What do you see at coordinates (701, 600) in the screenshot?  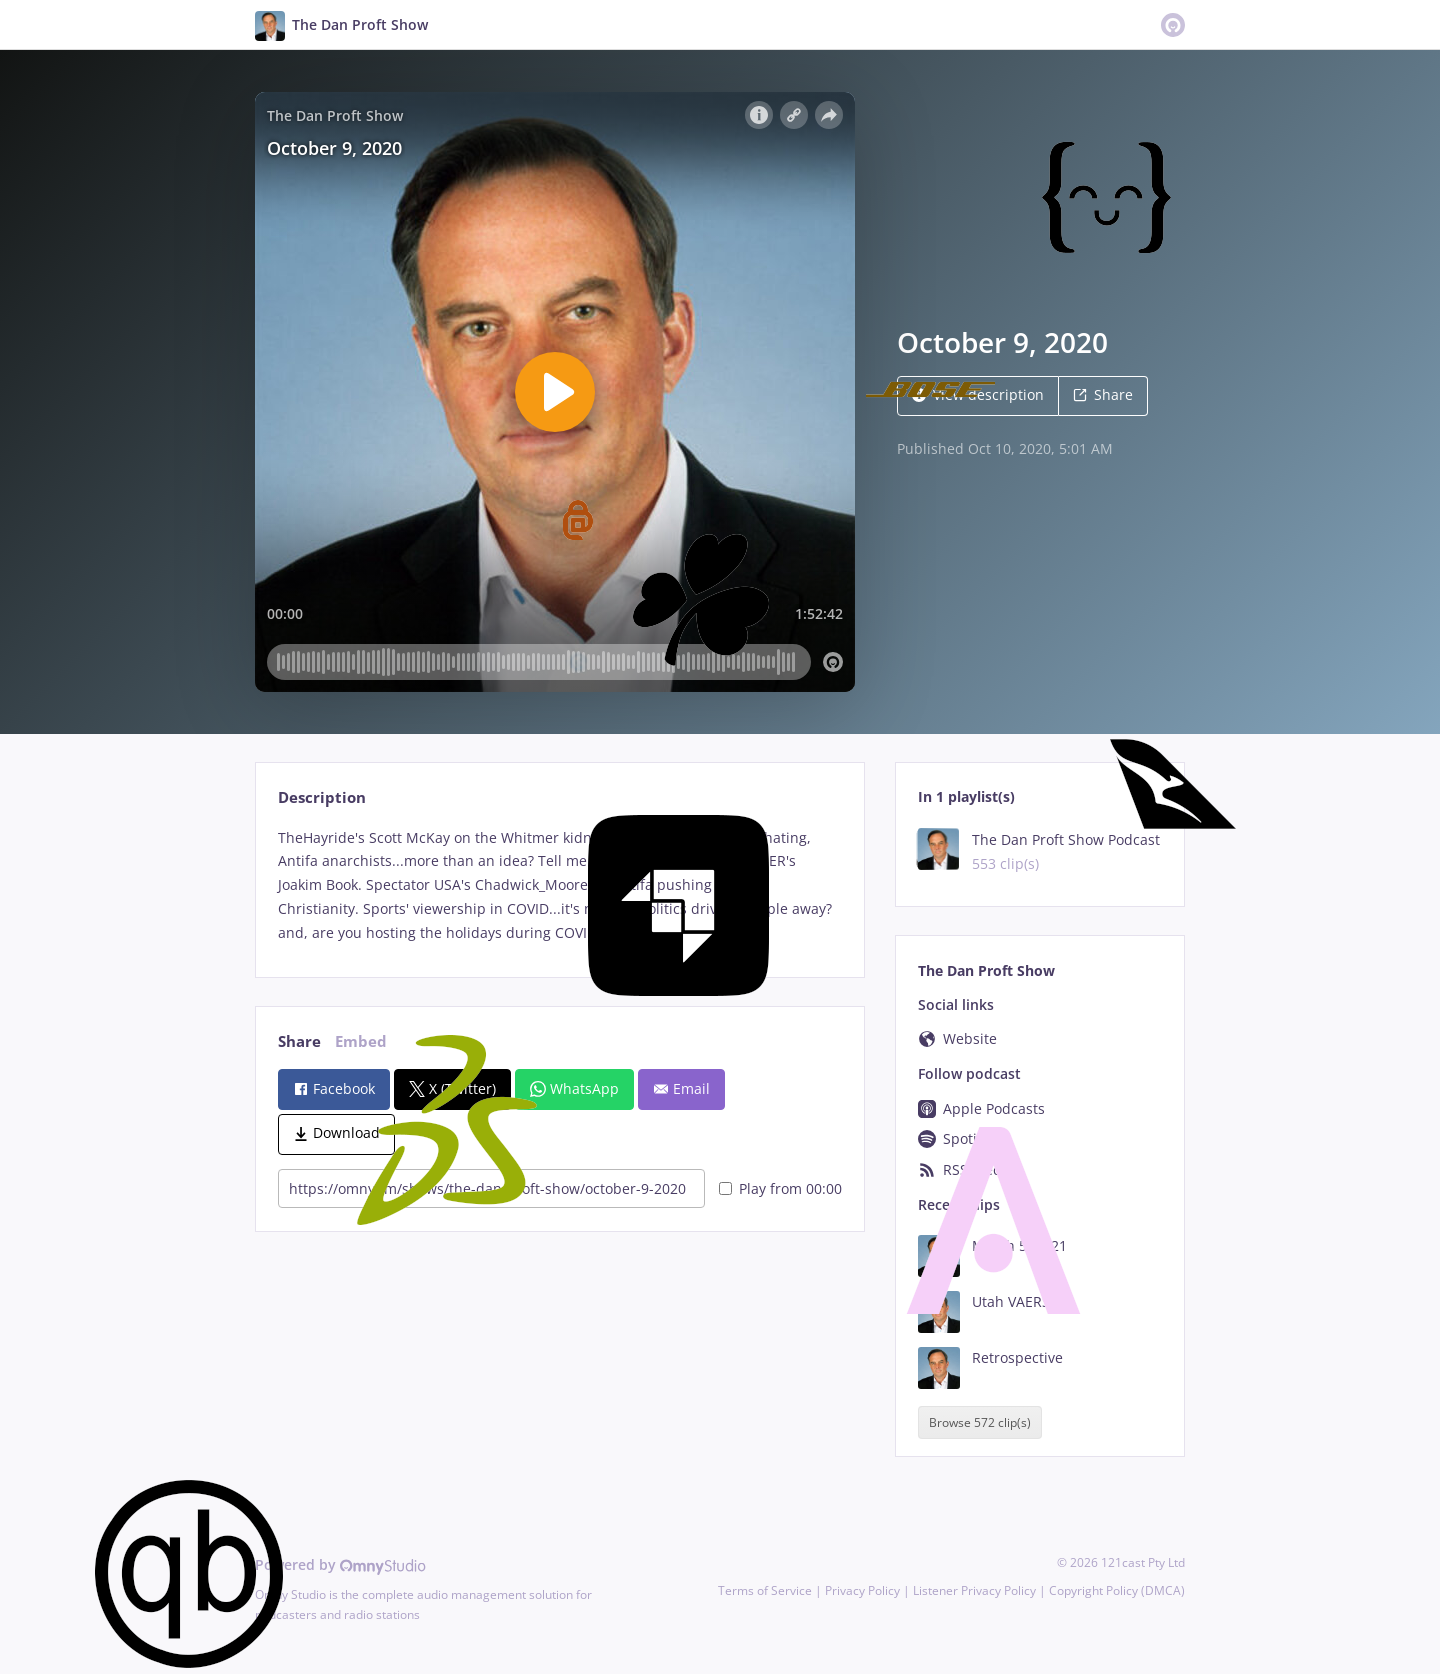 I see `aer lingus airline logo` at bounding box center [701, 600].